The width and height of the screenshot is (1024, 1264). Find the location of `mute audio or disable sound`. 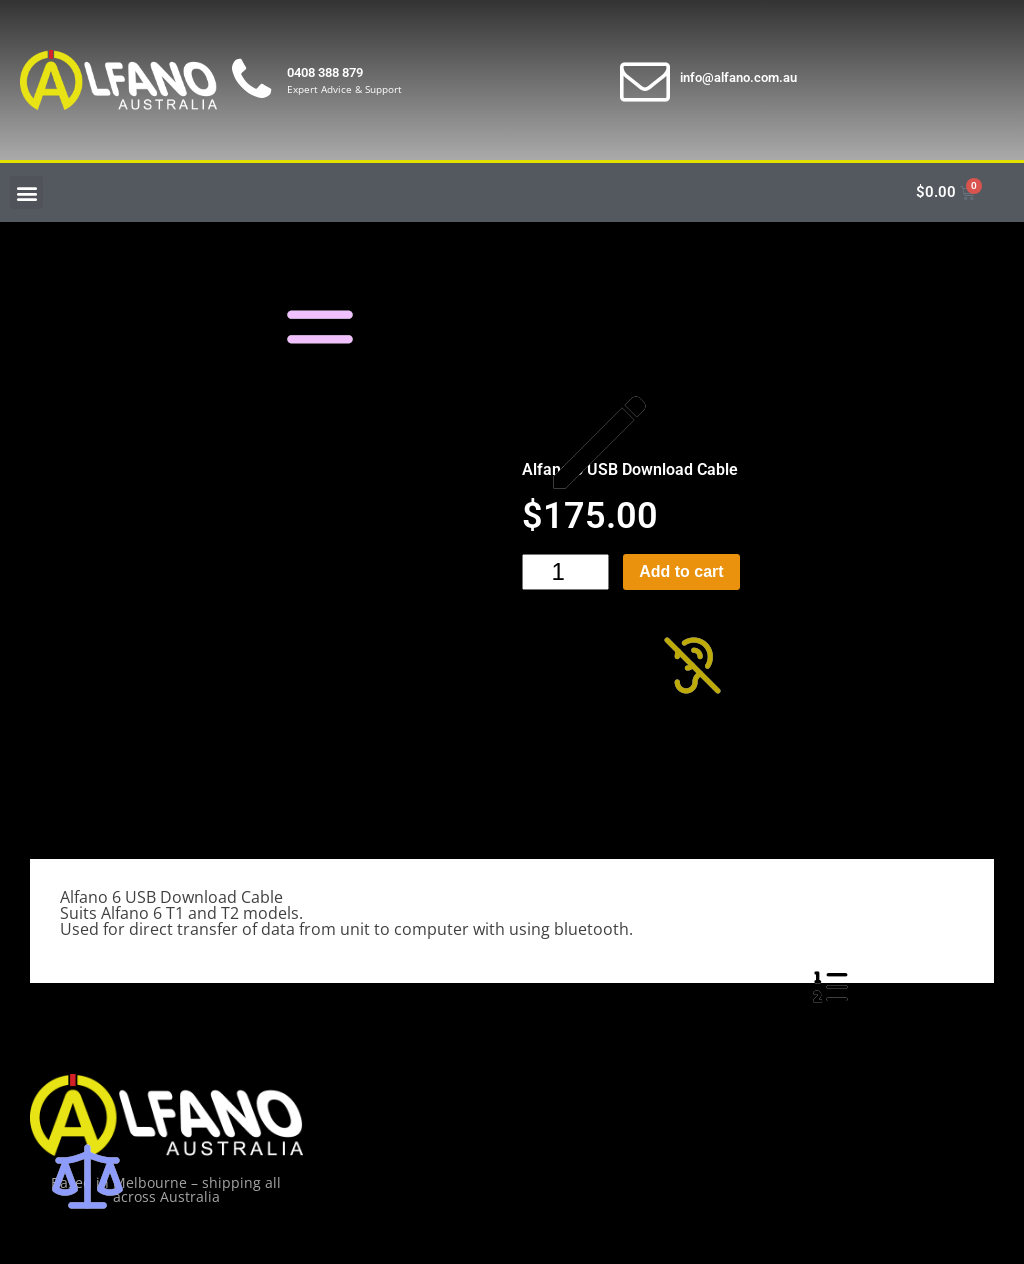

mute audio or disable sound is located at coordinates (692, 665).